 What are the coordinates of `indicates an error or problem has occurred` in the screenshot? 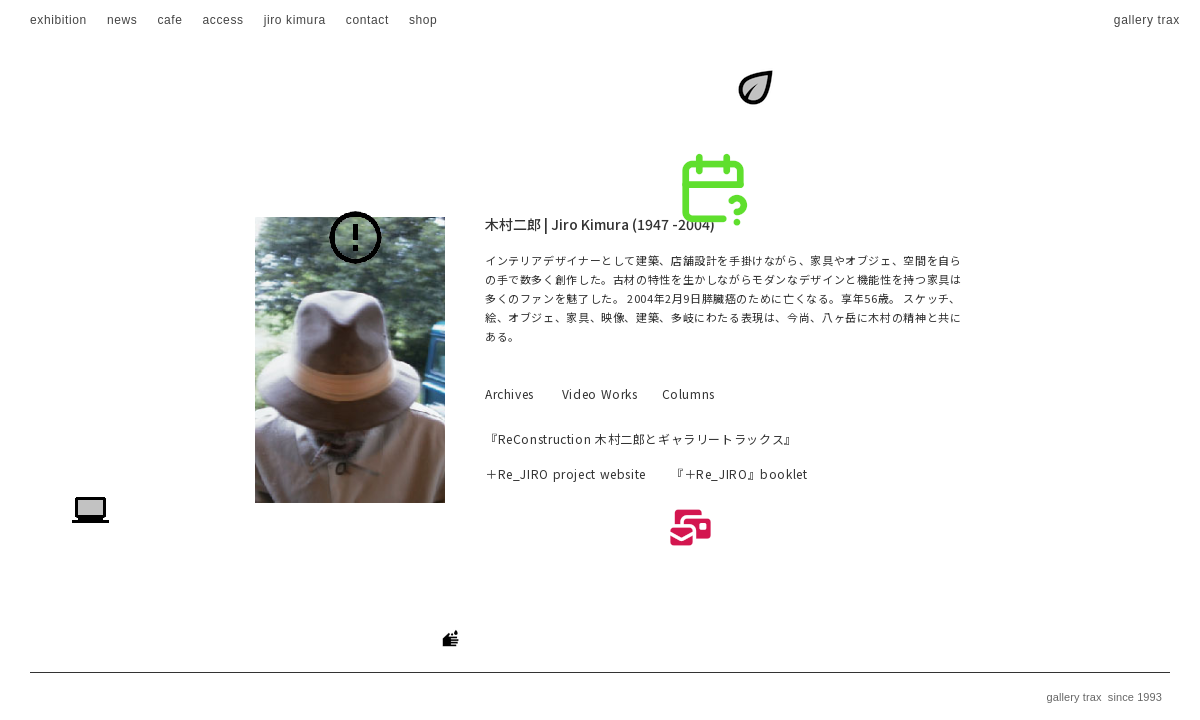 It's located at (355, 237).